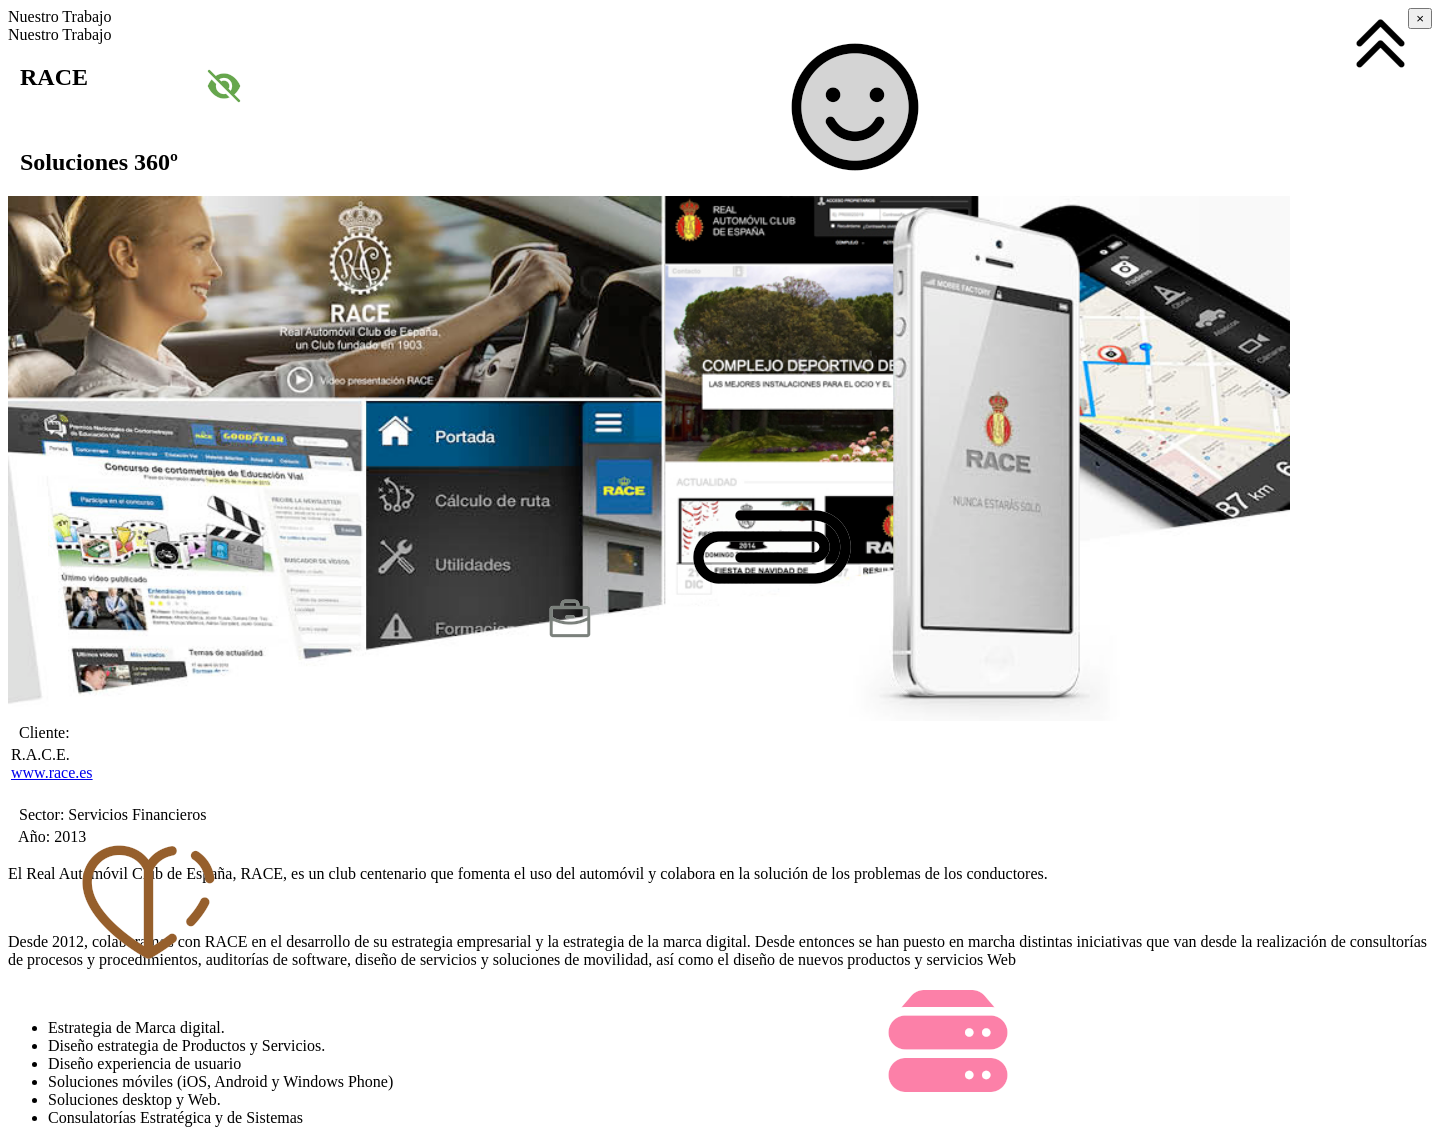  Describe the element at coordinates (148, 897) in the screenshot. I see `indicates partial like or favorite status` at that location.